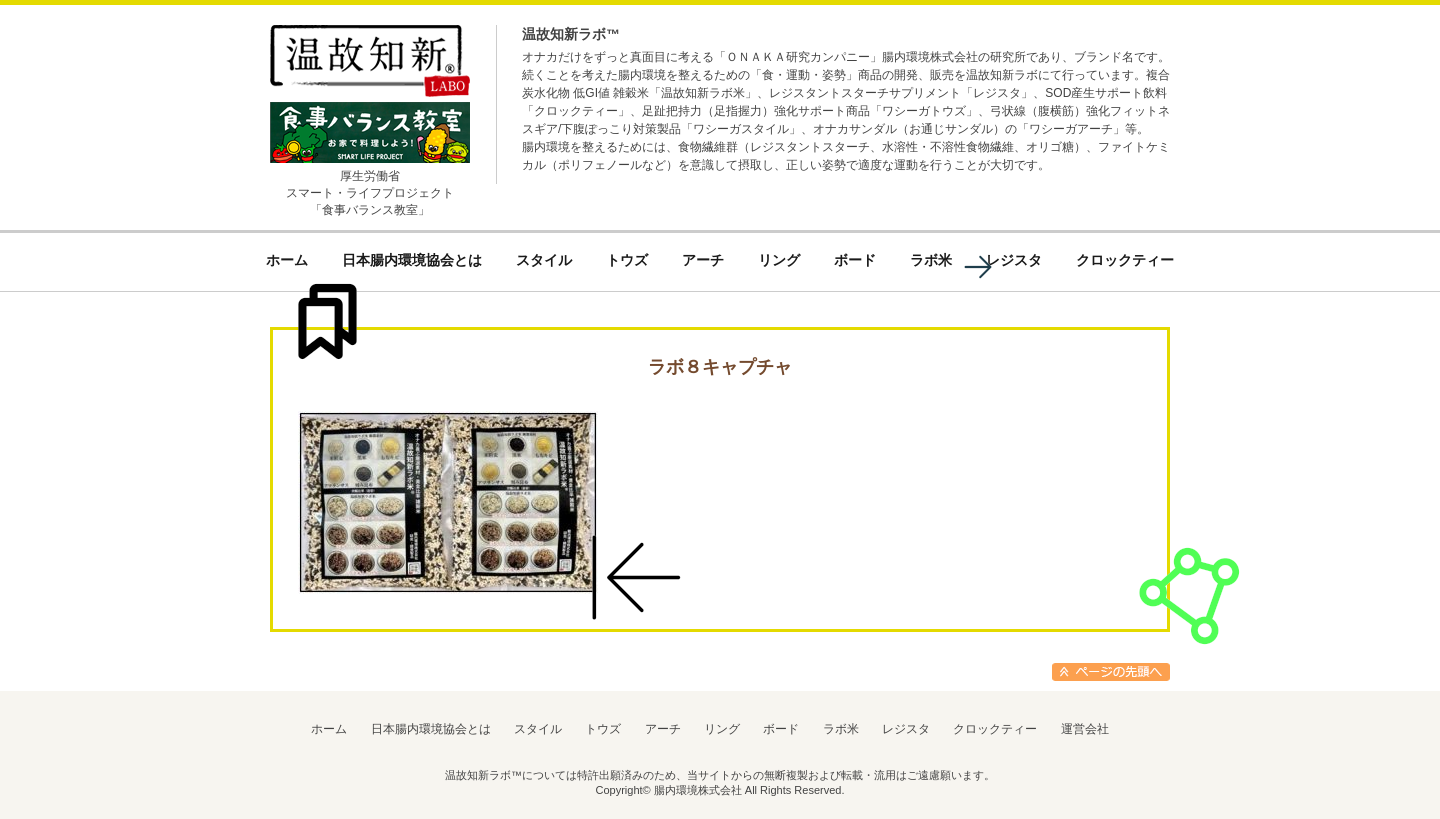 This screenshot has height=819, width=1440. I want to click on navigate to the next item or screen, so click(978, 267).